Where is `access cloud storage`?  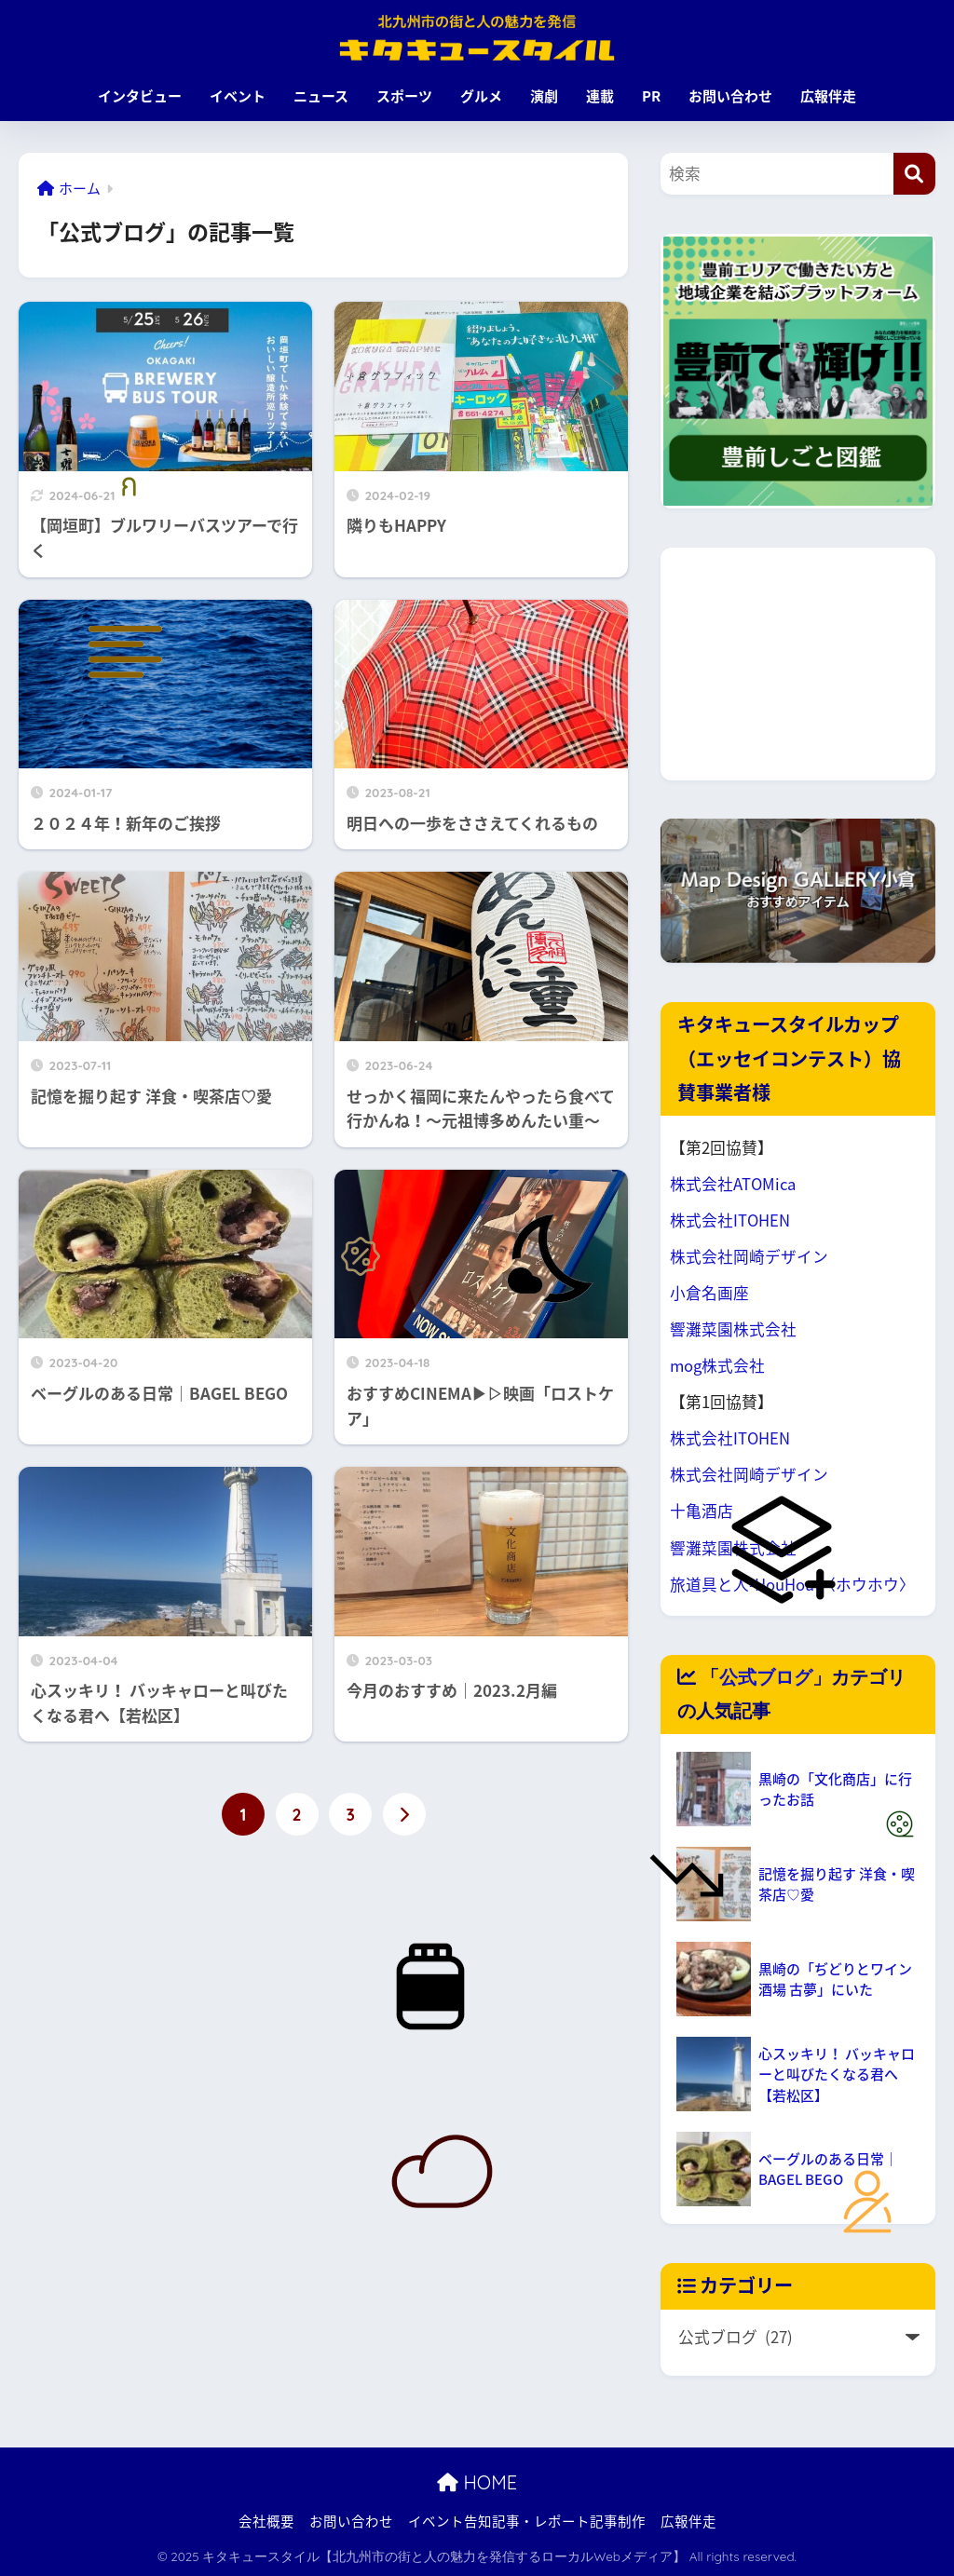 access cloud storage is located at coordinates (442, 2171).